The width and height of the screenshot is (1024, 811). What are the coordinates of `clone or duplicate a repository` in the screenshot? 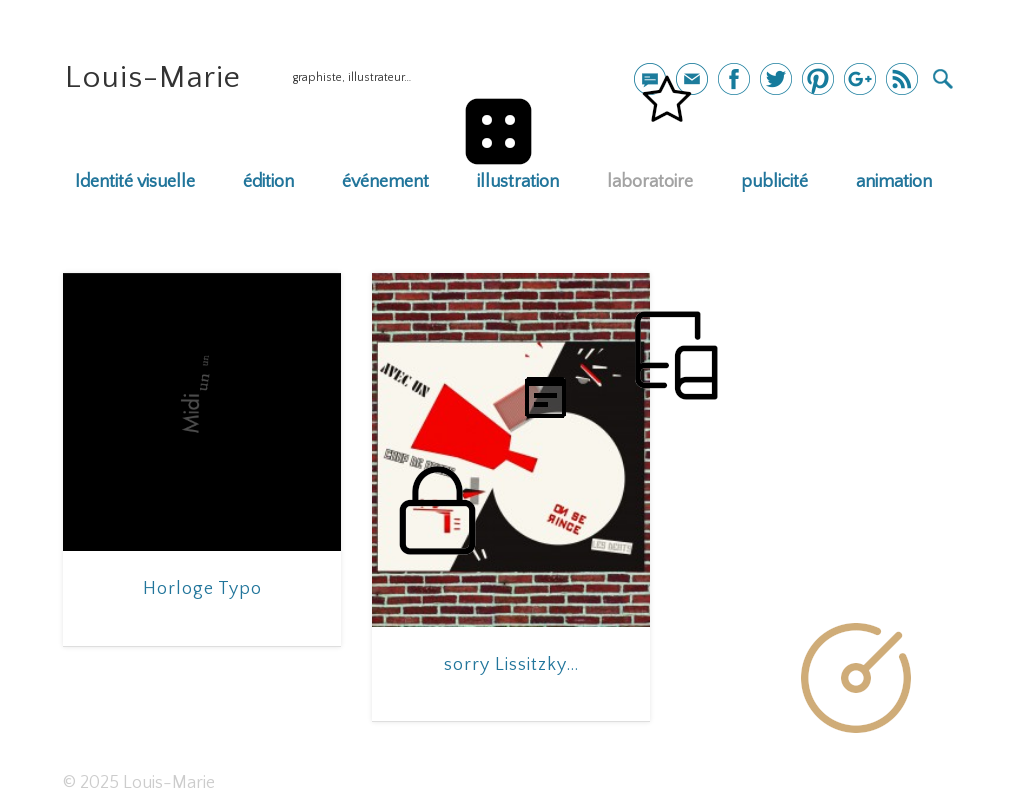 It's located at (673, 355).